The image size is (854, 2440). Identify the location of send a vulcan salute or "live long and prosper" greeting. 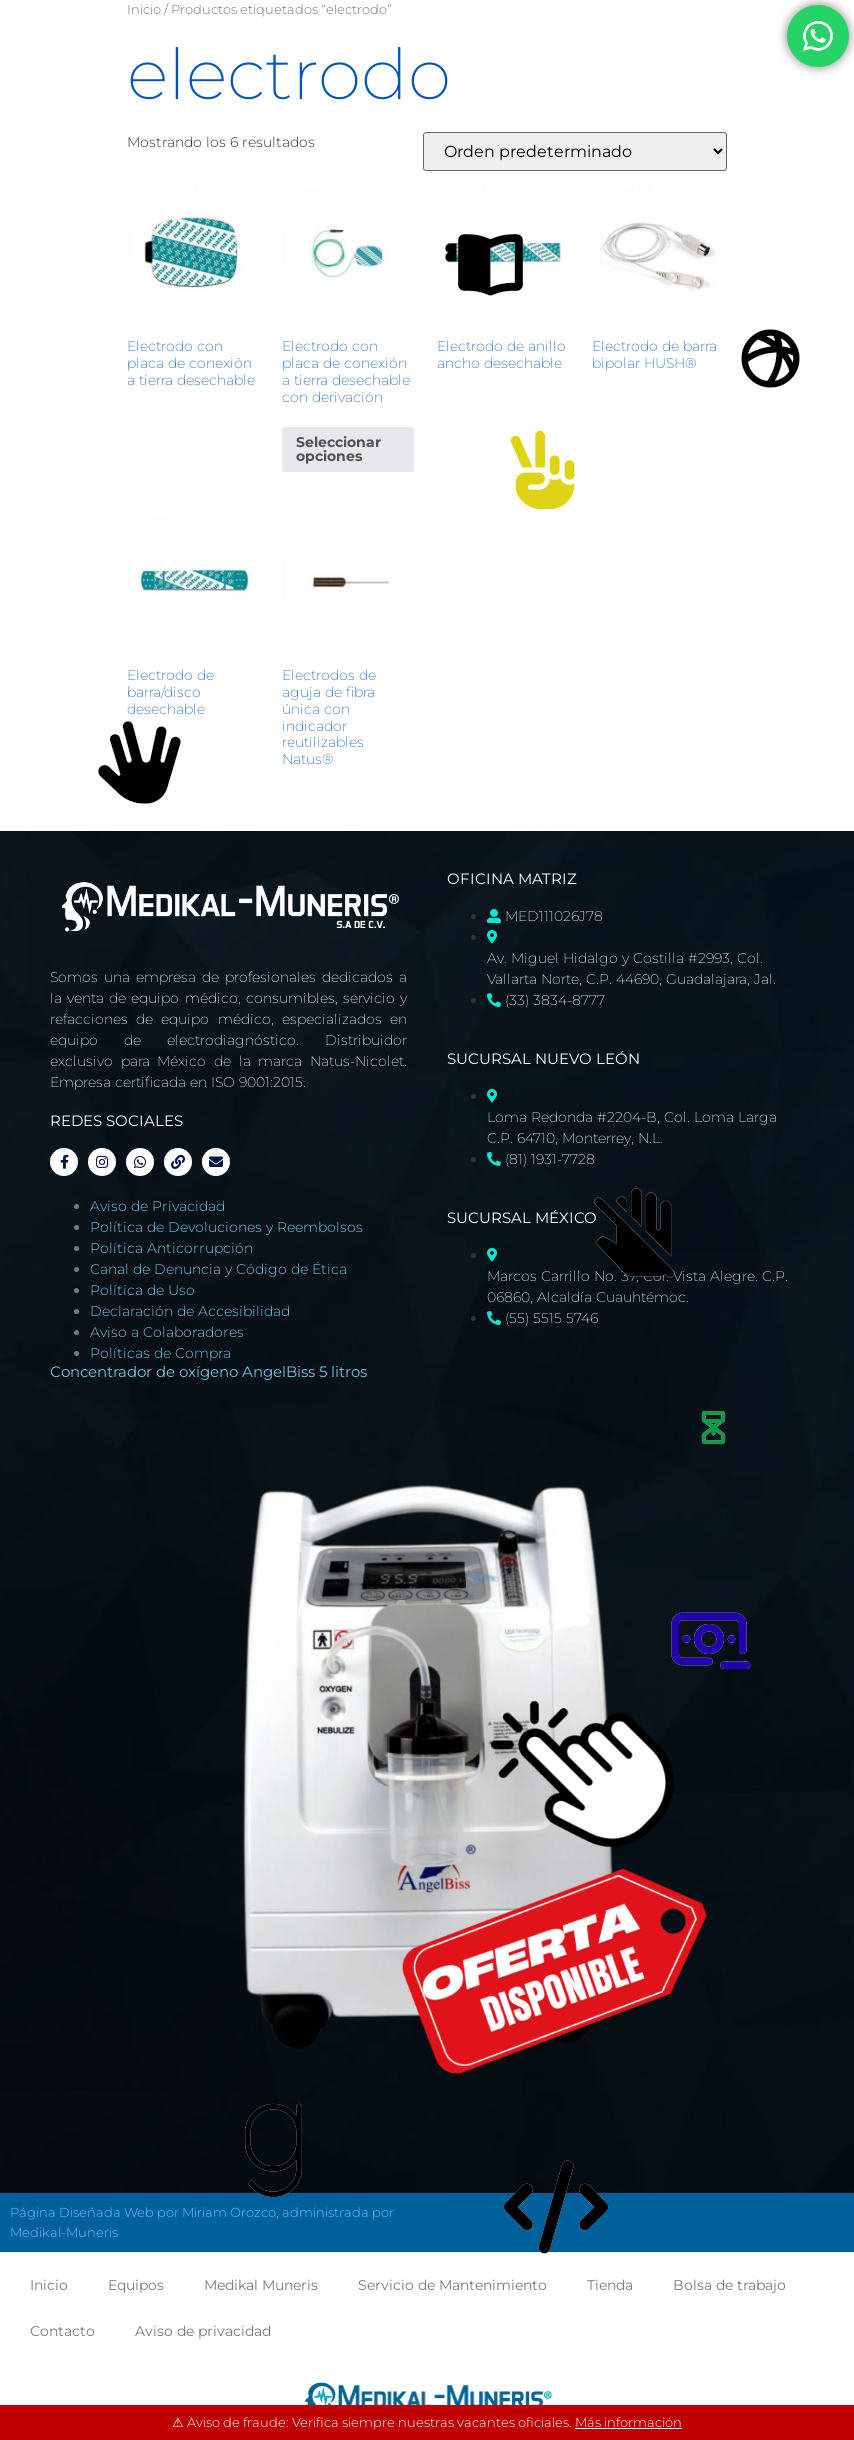
(139, 762).